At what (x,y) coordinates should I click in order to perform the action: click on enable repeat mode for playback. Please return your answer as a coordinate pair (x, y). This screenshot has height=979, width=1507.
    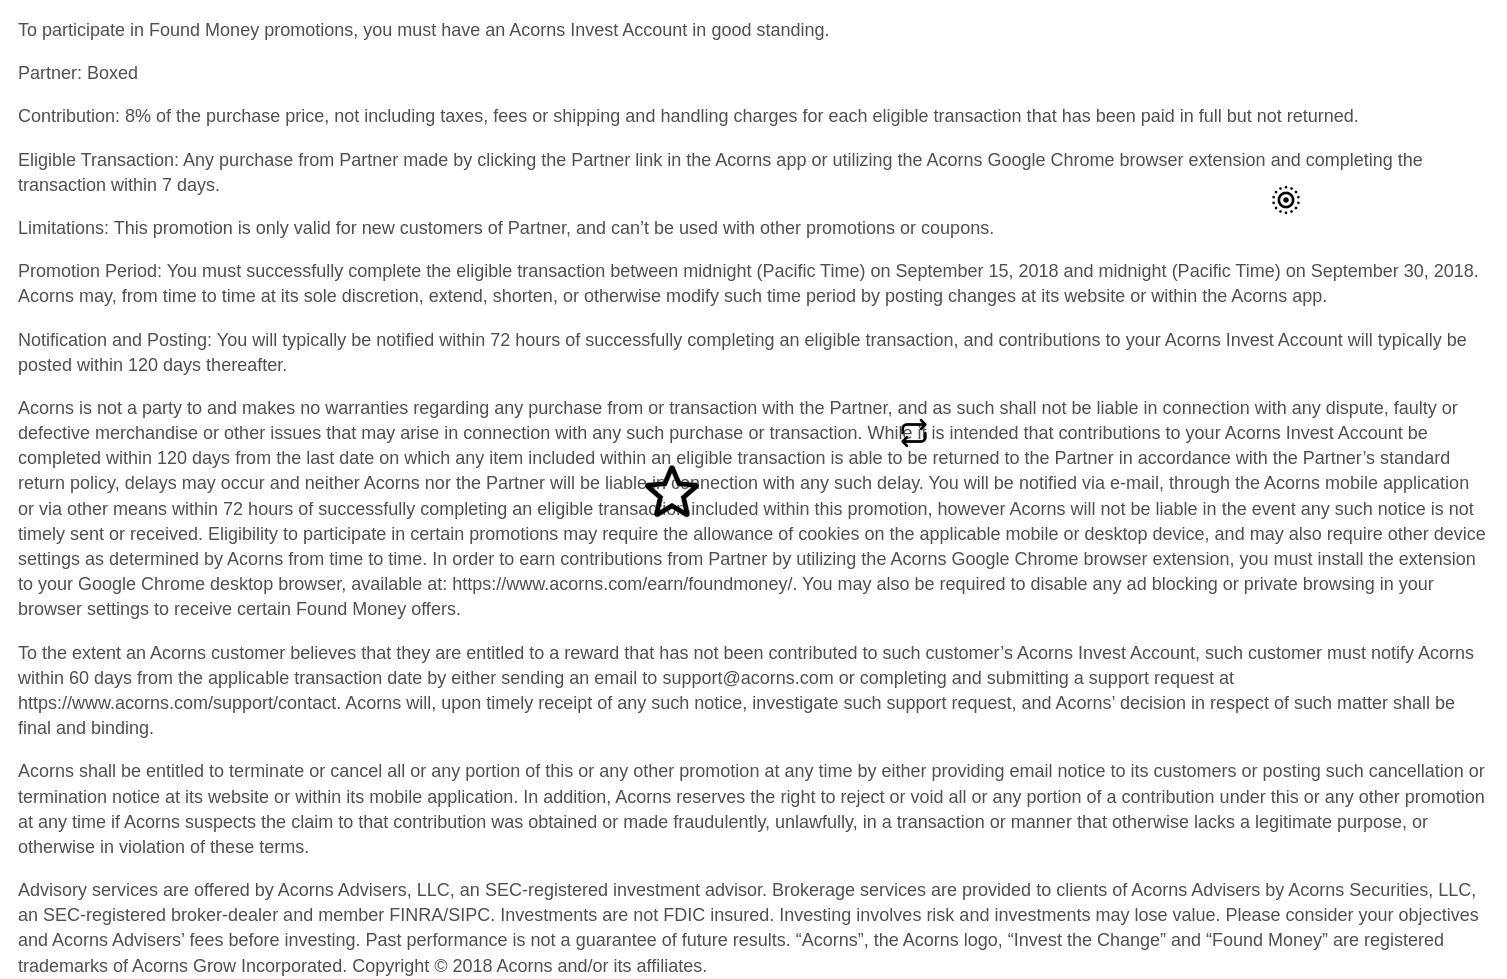
    Looking at the image, I should click on (914, 433).